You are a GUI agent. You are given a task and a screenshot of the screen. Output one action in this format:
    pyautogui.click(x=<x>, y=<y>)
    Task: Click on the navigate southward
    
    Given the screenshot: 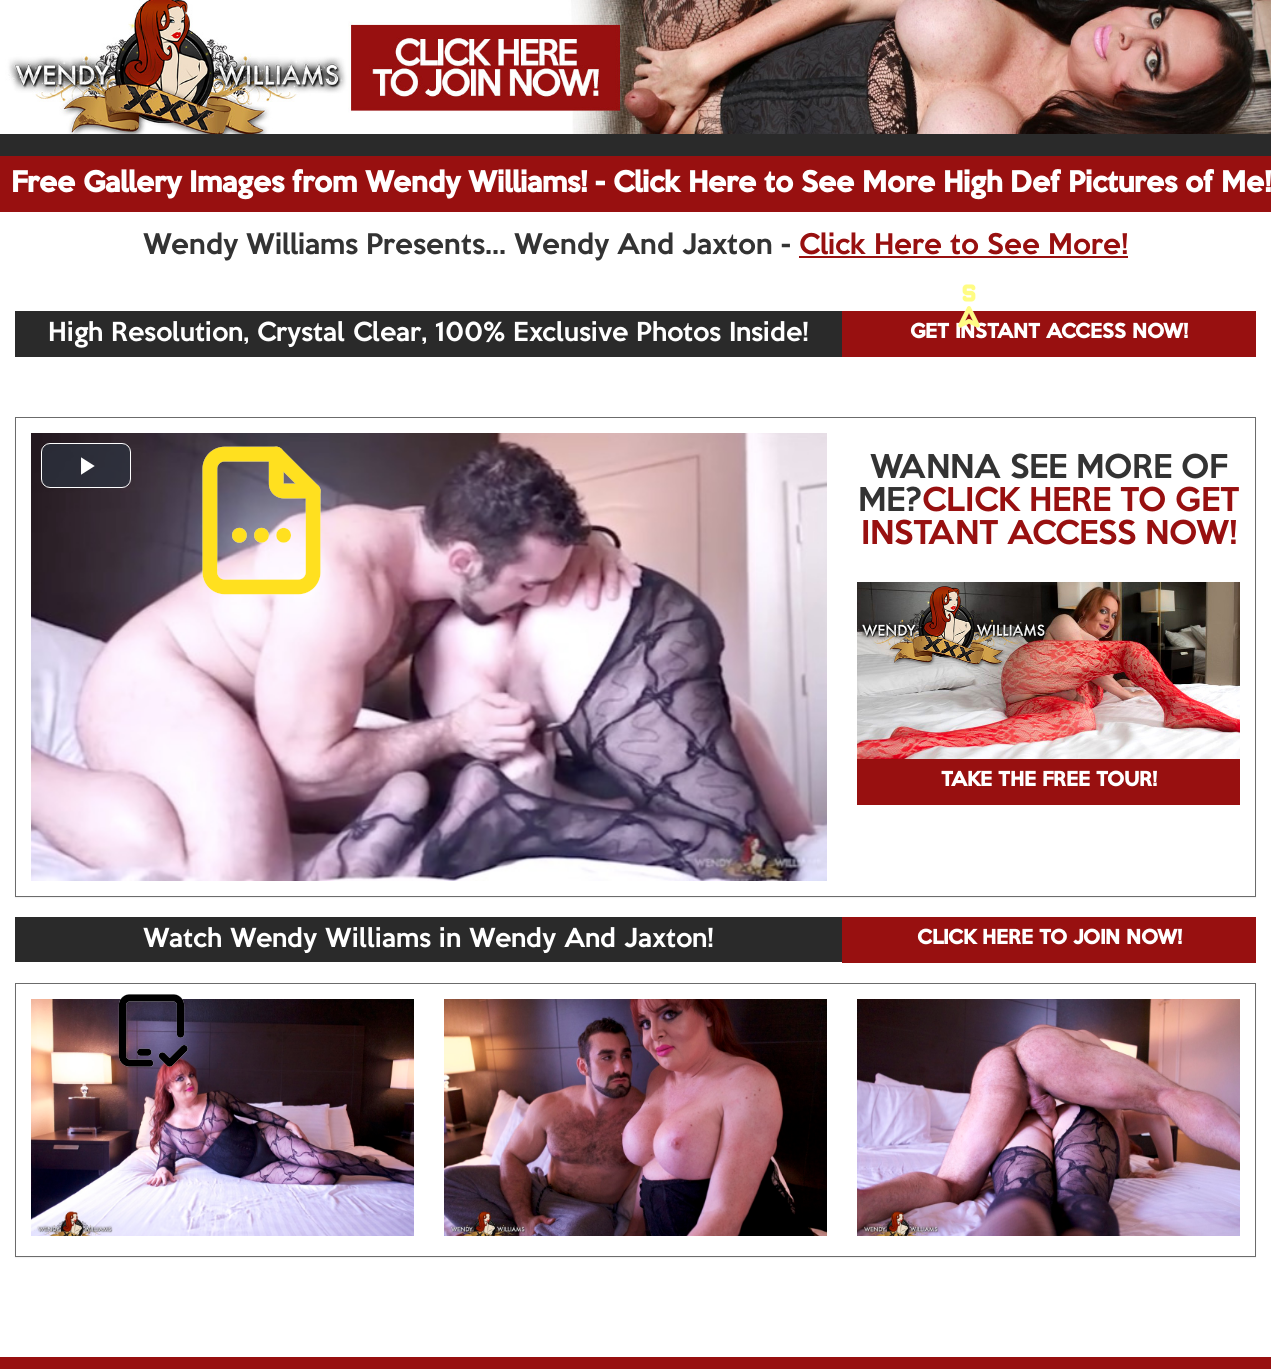 What is the action you would take?
    pyautogui.click(x=969, y=306)
    